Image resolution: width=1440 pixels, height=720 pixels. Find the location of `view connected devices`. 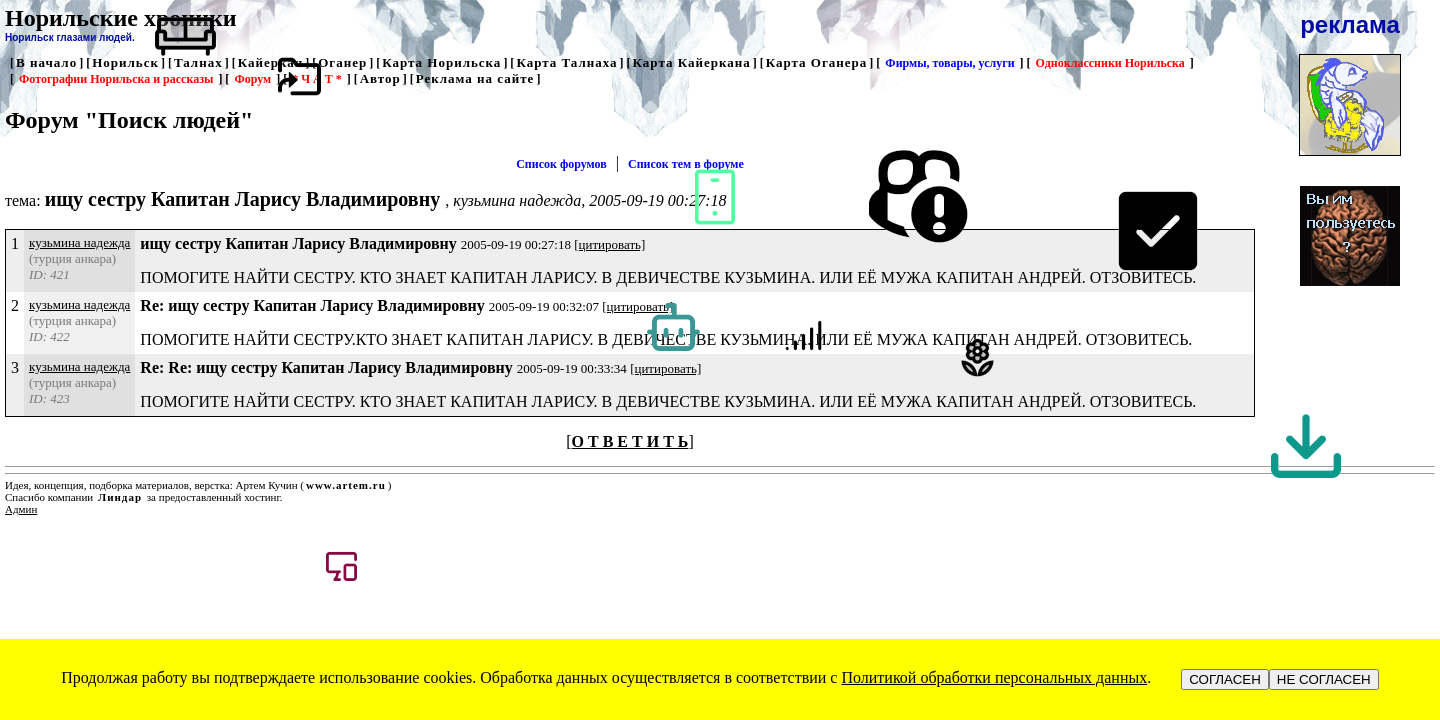

view connected devices is located at coordinates (341, 565).